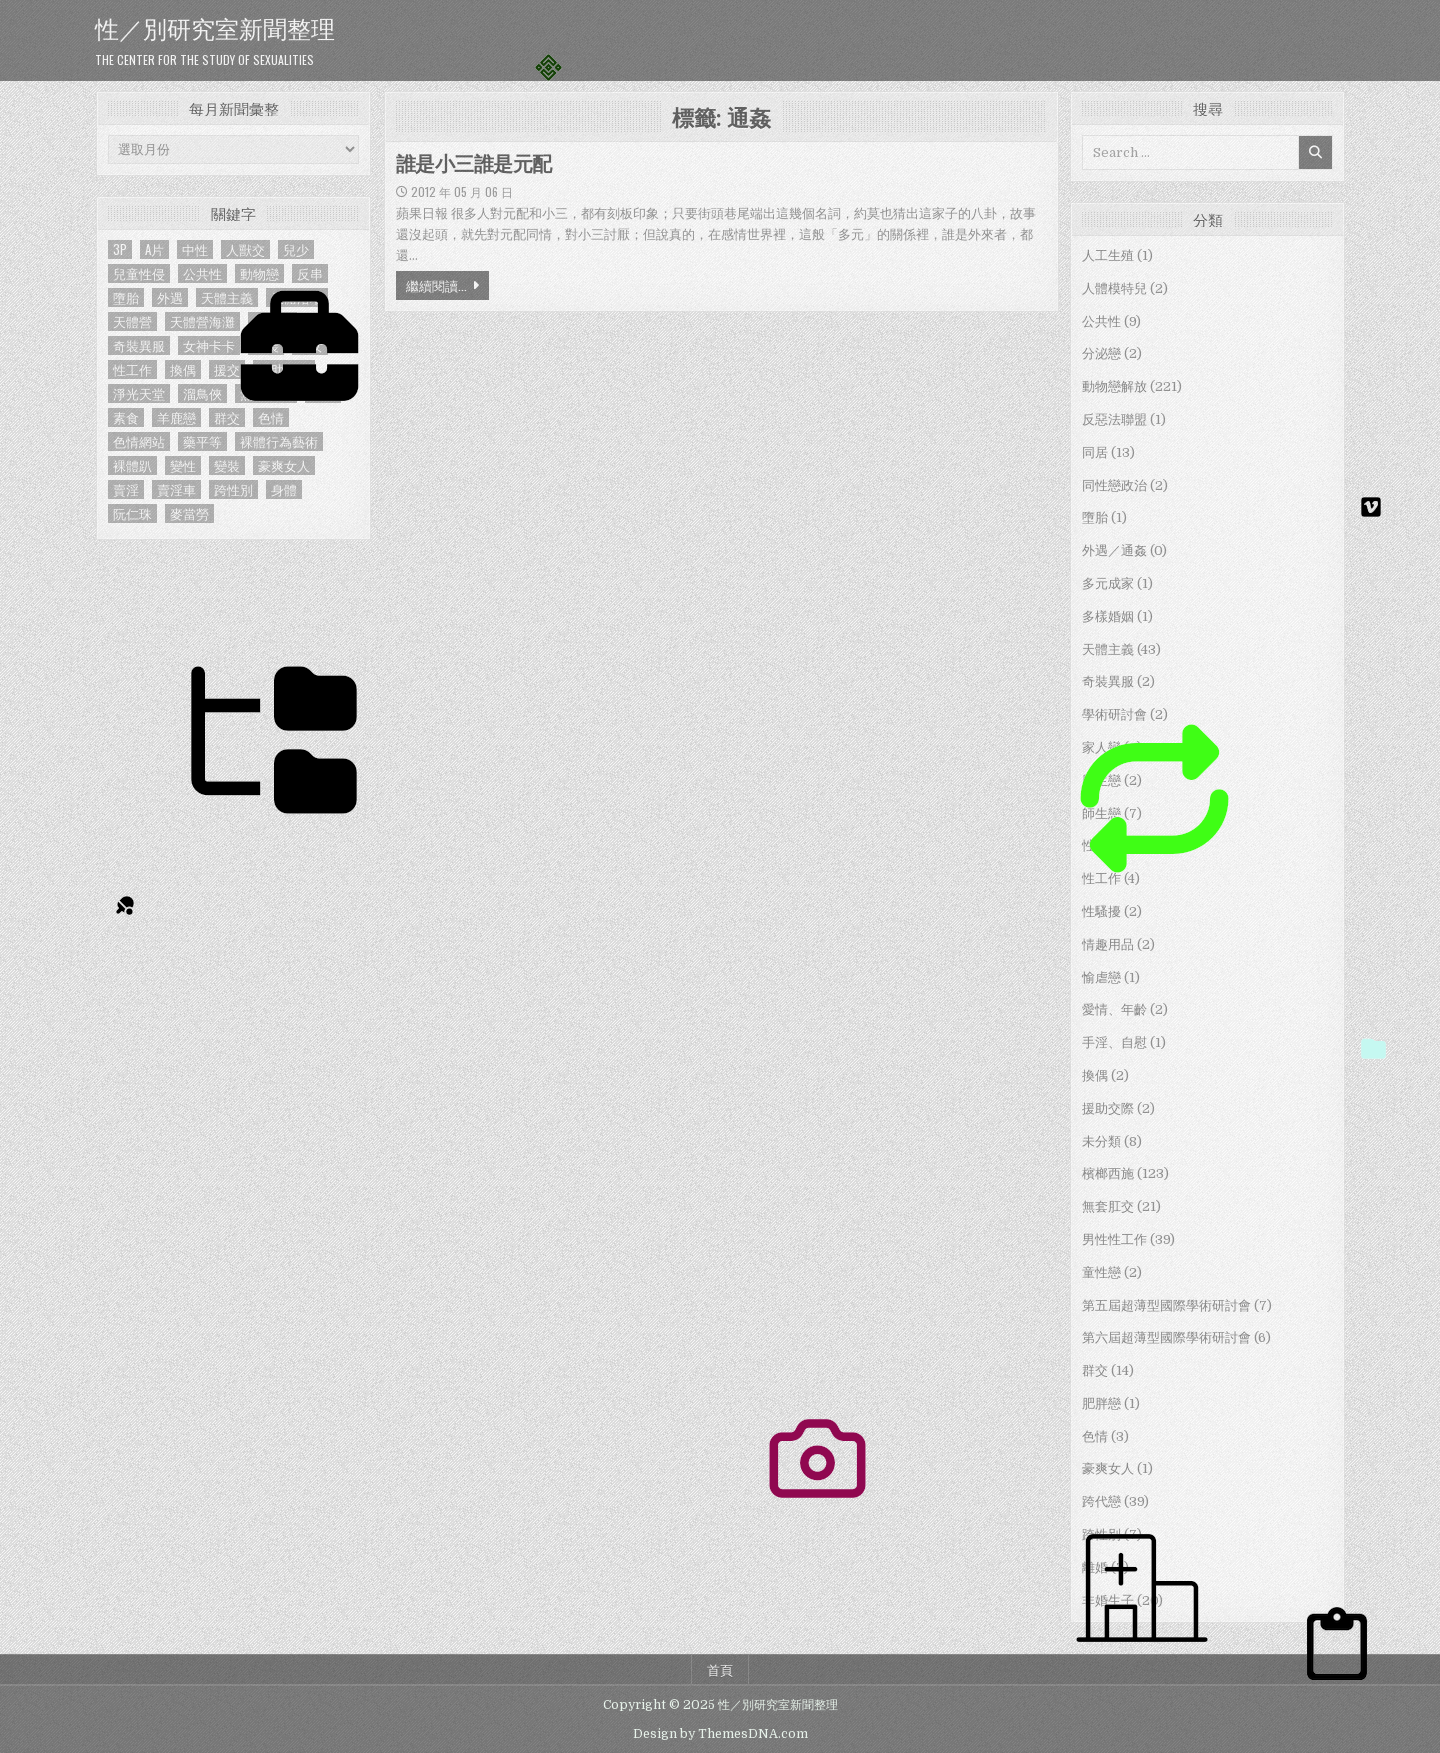 The width and height of the screenshot is (1440, 1753). What do you see at coordinates (1135, 1588) in the screenshot?
I see `find nearby hospitals or medical facilities` at bounding box center [1135, 1588].